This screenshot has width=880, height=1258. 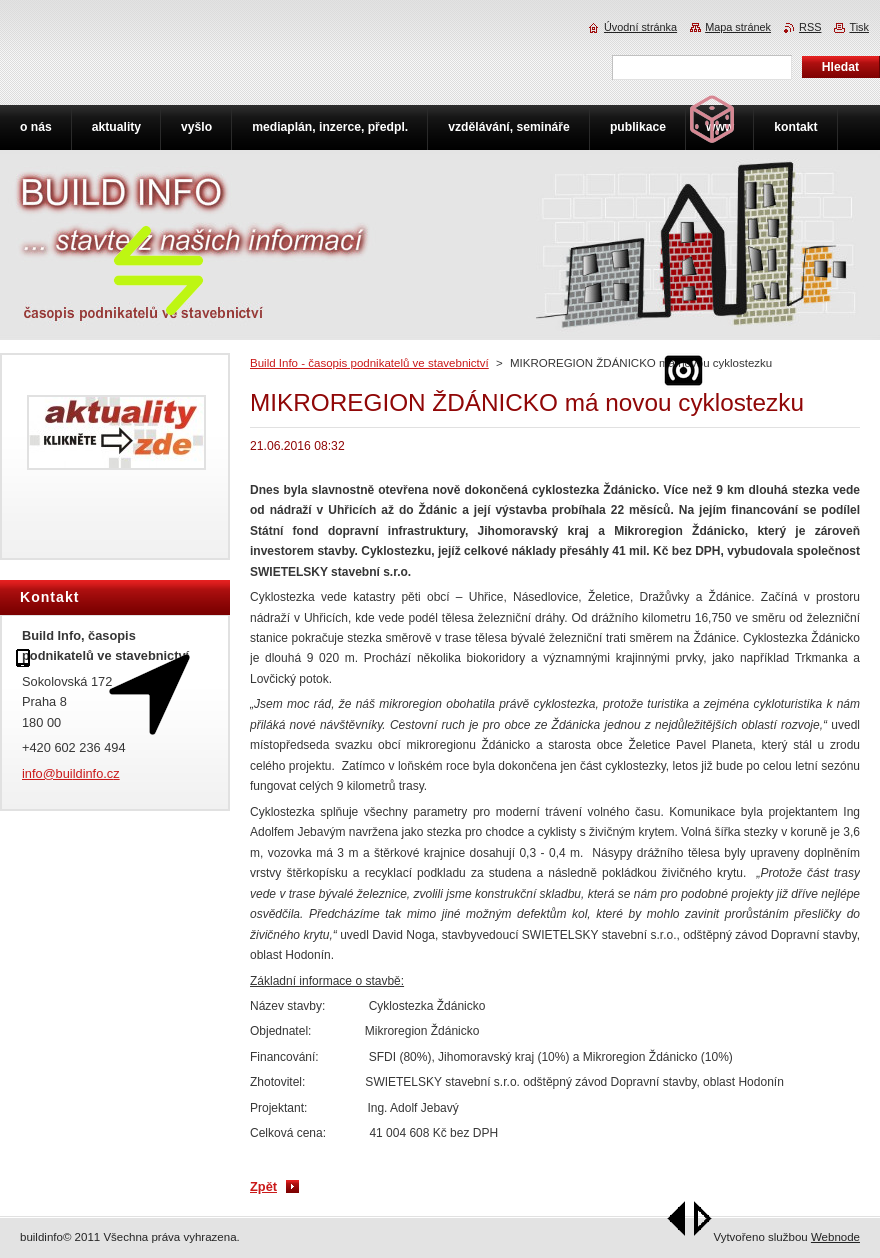 I want to click on randomize or shuffle content, so click(x=712, y=119).